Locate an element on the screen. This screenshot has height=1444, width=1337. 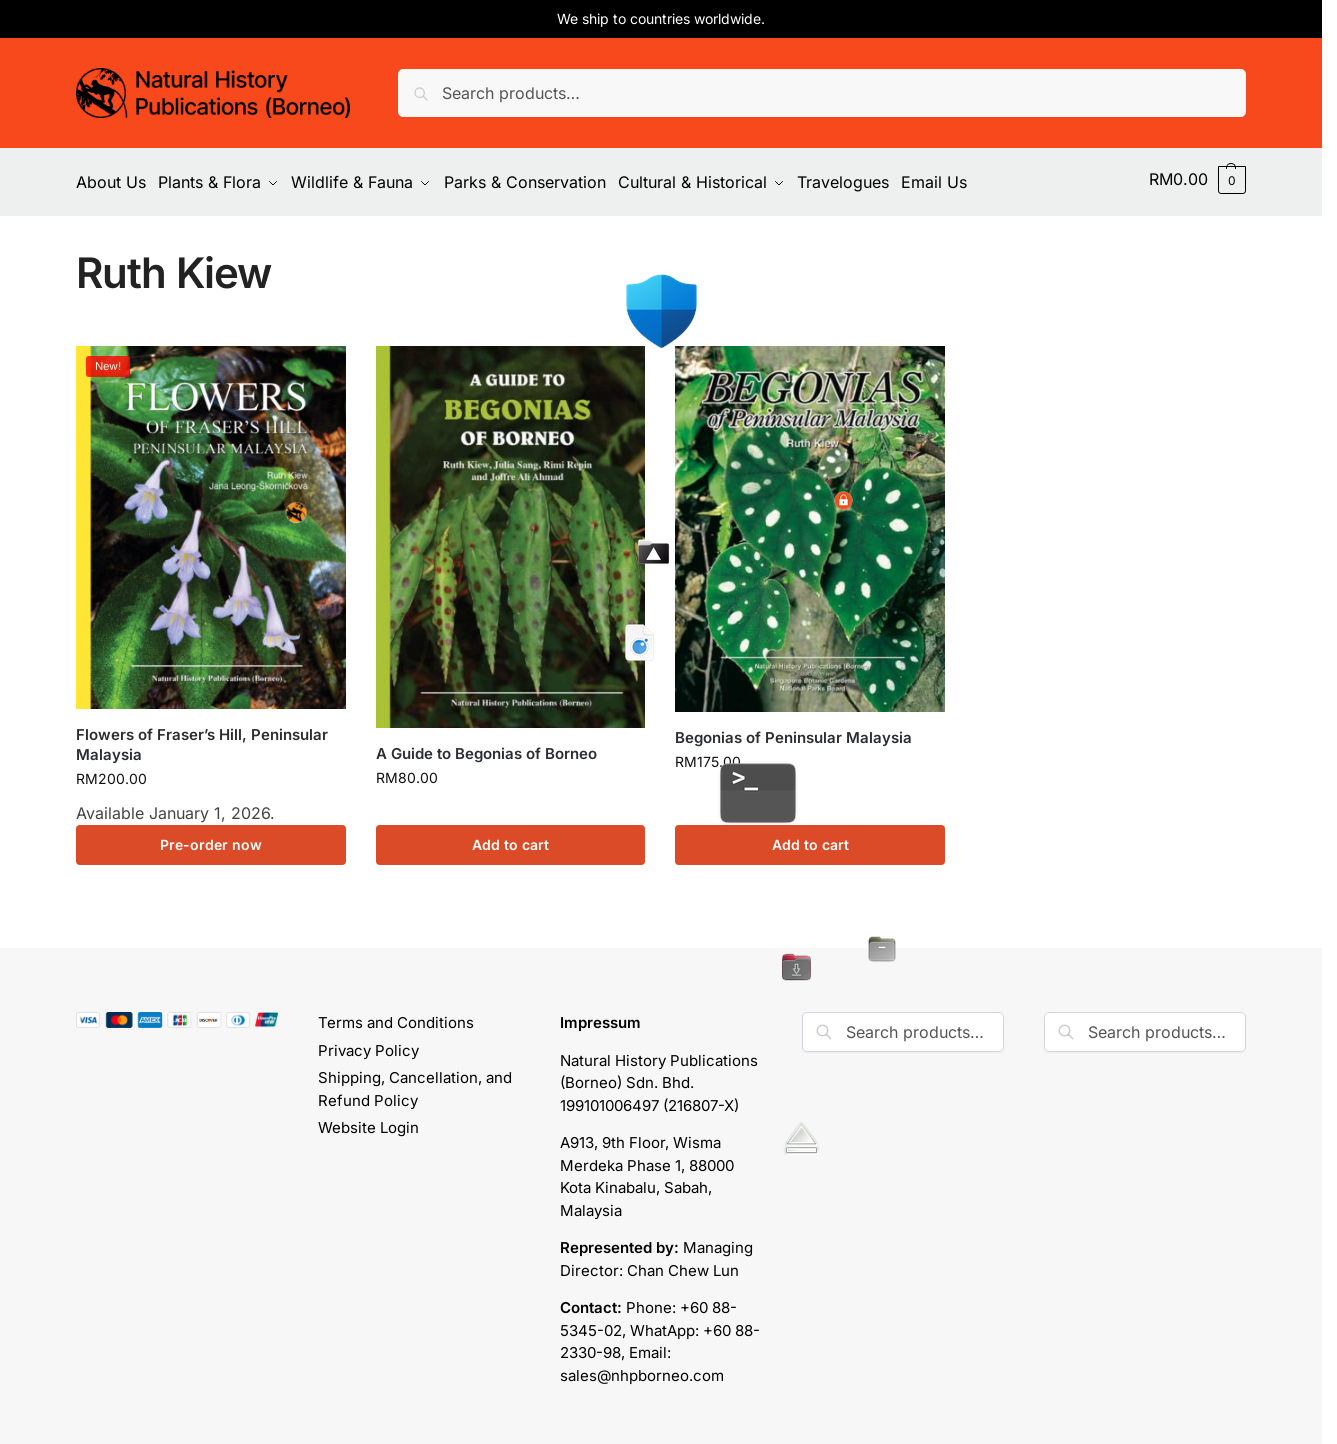
open vercel project files is located at coordinates (653, 552).